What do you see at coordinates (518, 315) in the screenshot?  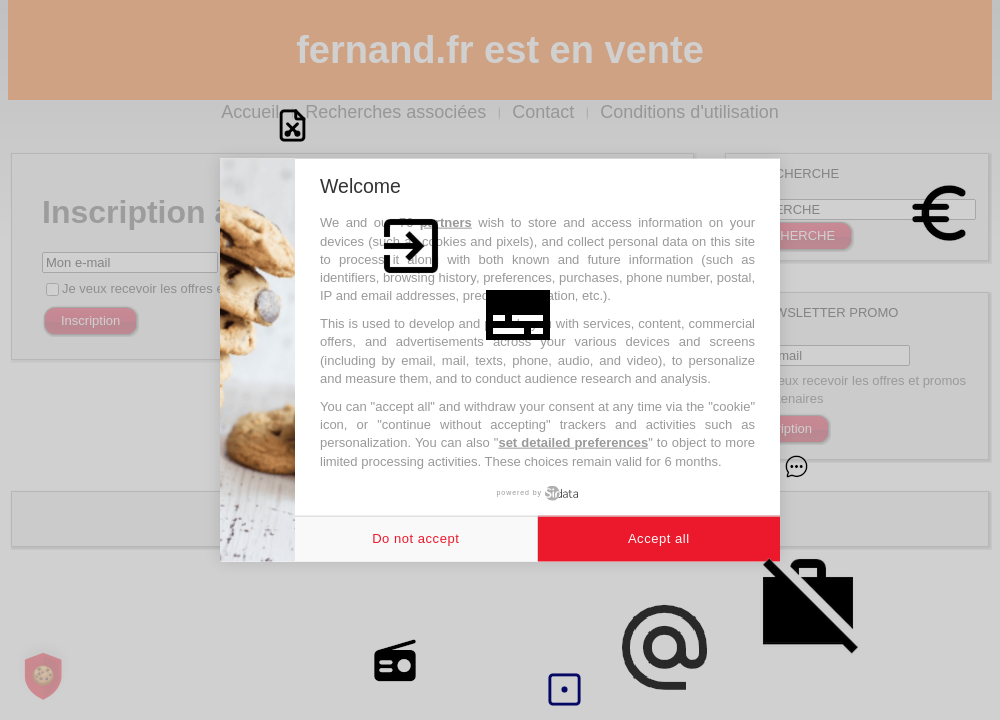 I see `enable subtitles or closed captions` at bounding box center [518, 315].